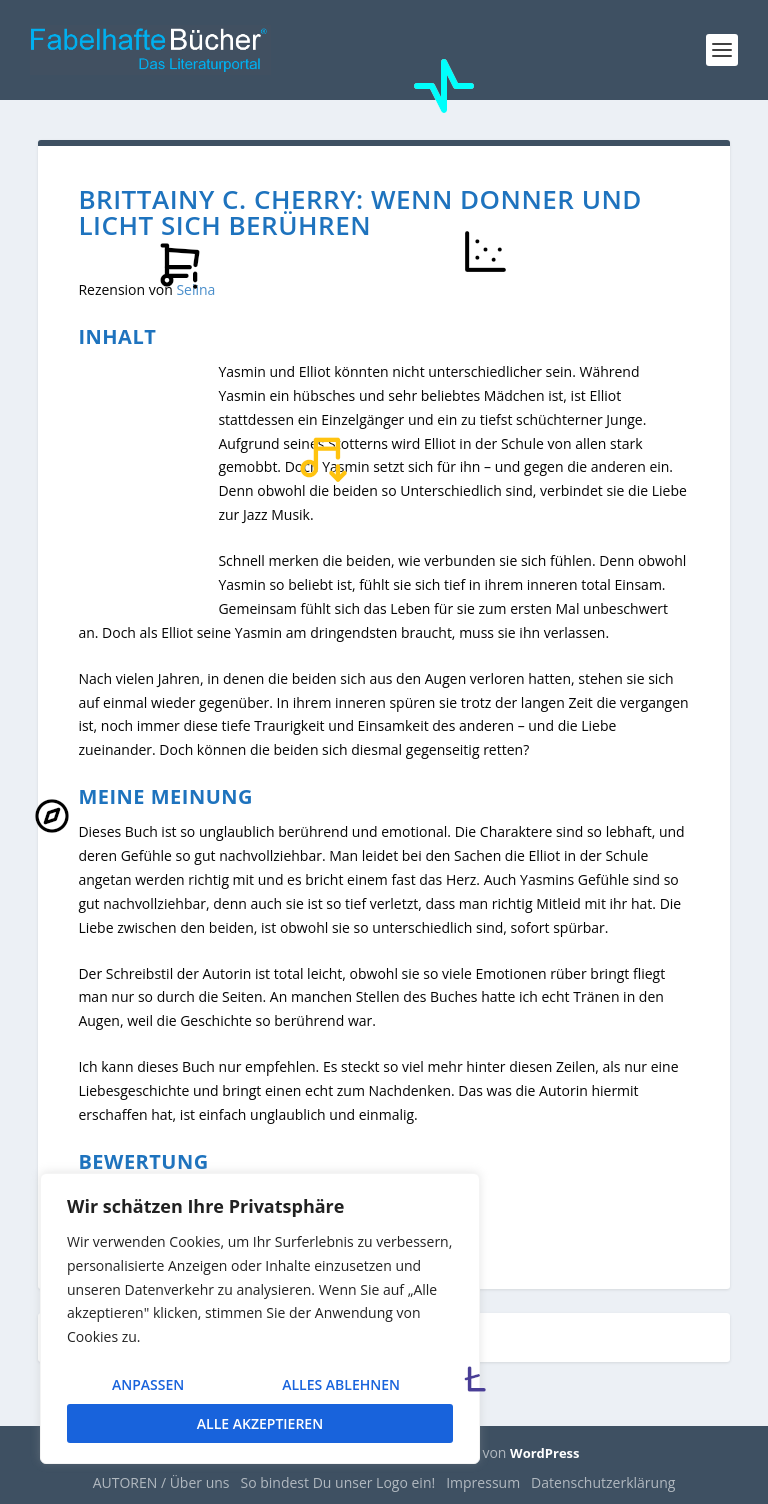 The image size is (768, 1504). What do you see at coordinates (52, 816) in the screenshot?
I see `open safari browser` at bounding box center [52, 816].